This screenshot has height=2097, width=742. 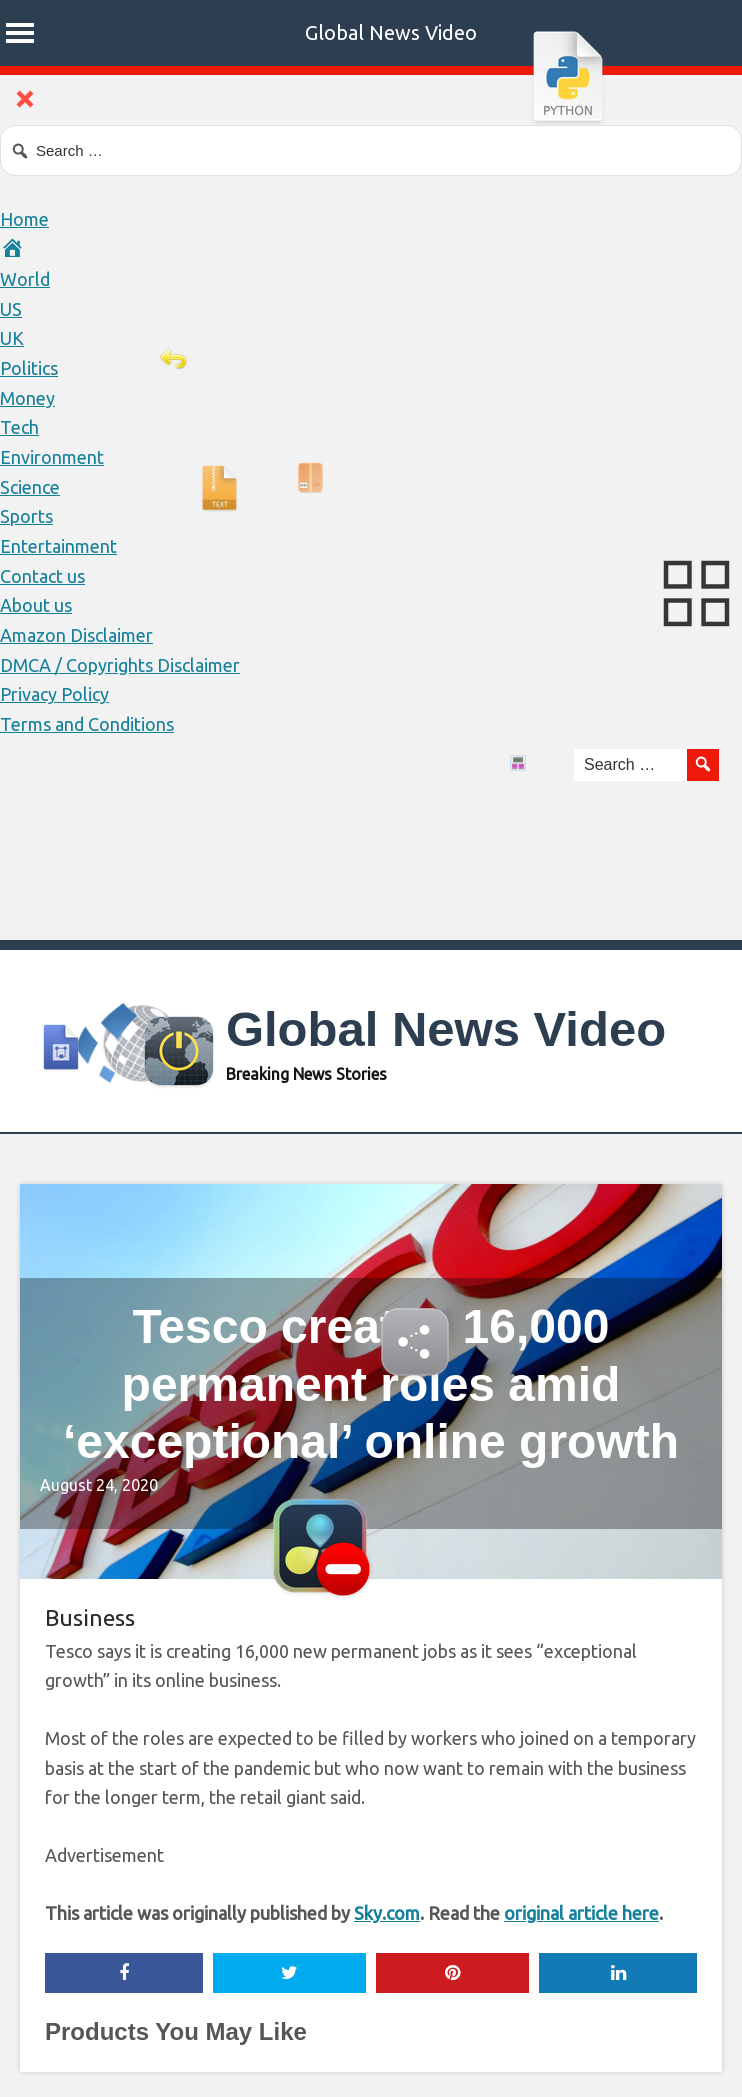 What do you see at coordinates (696, 593) in the screenshot?
I see `access msn account settings` at bounding box center [696, 593].